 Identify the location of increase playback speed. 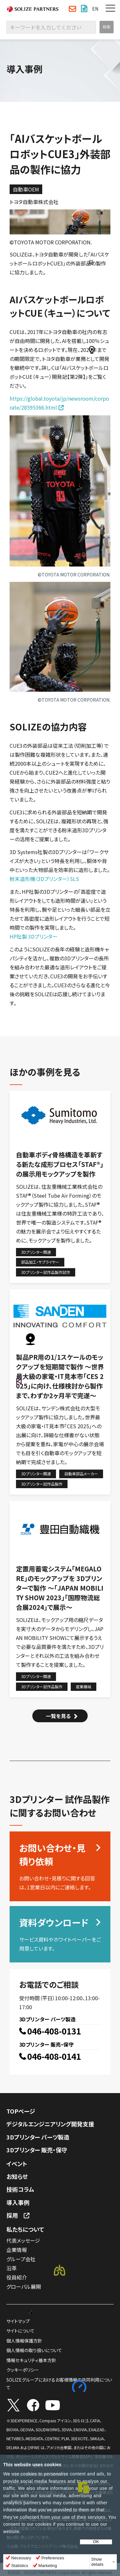
(79, 2386).